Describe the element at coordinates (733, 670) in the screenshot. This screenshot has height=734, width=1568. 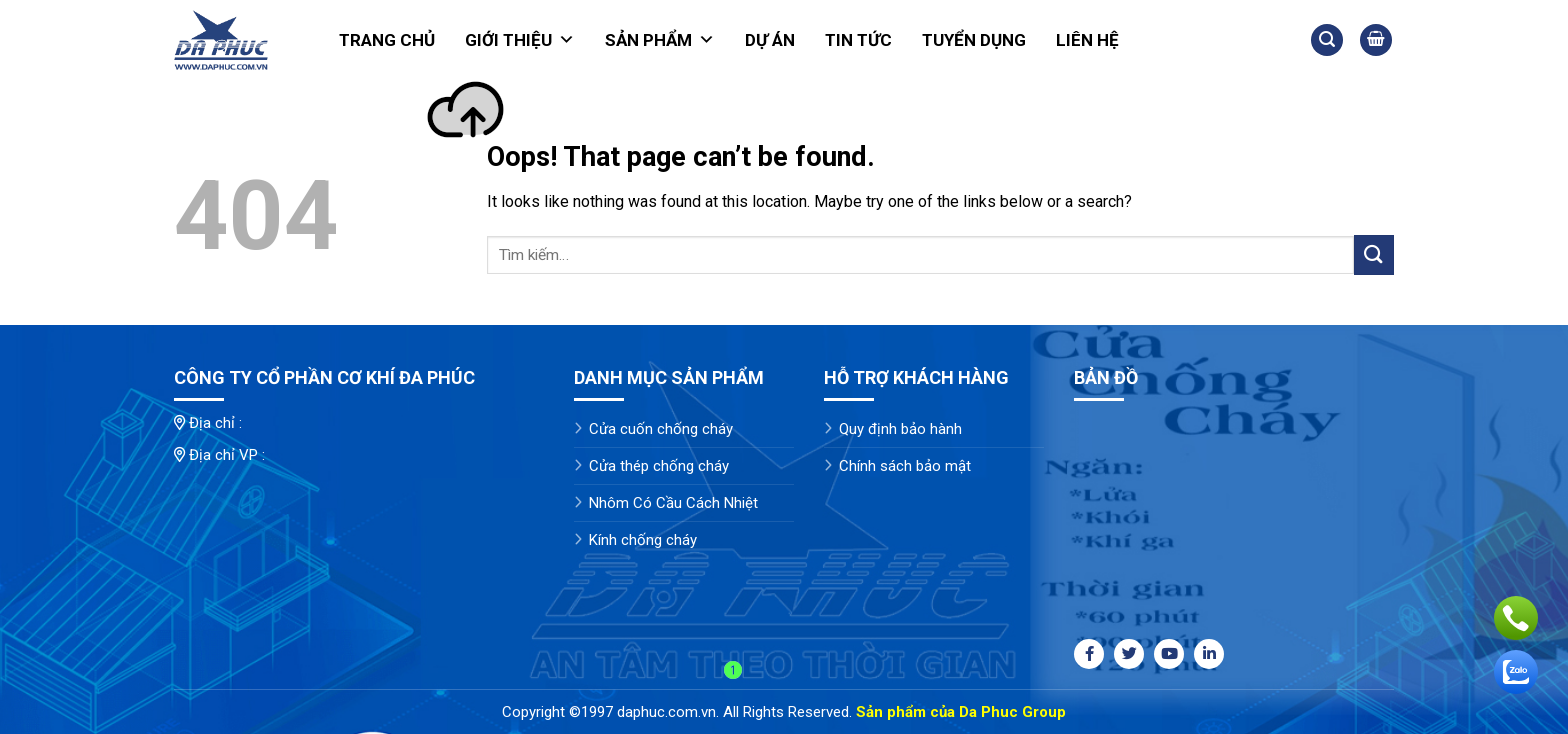
I see `indicates the first step in a process or sequence` at that location.